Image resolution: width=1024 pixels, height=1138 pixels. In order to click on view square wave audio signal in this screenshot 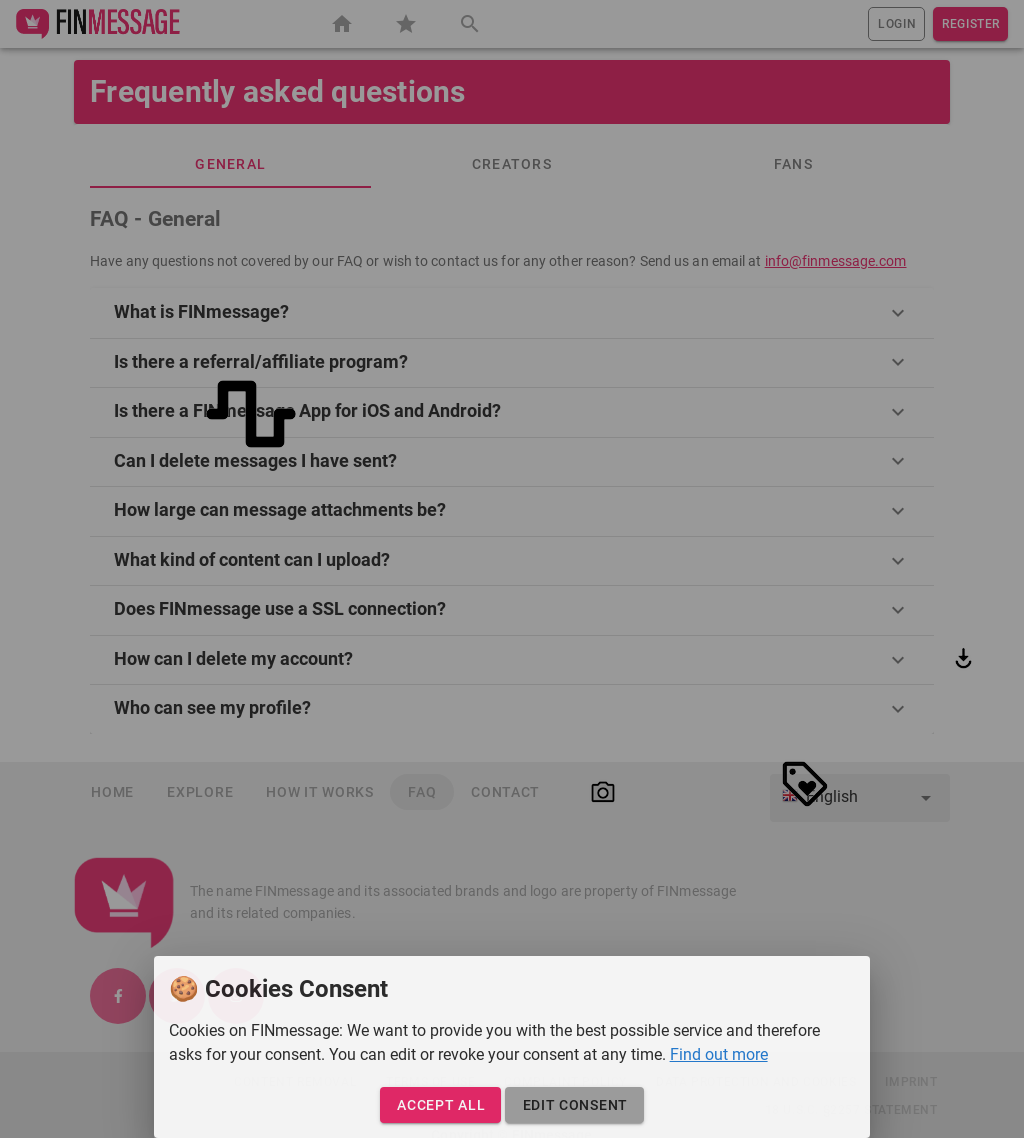, I will do `click(251, 414)`.